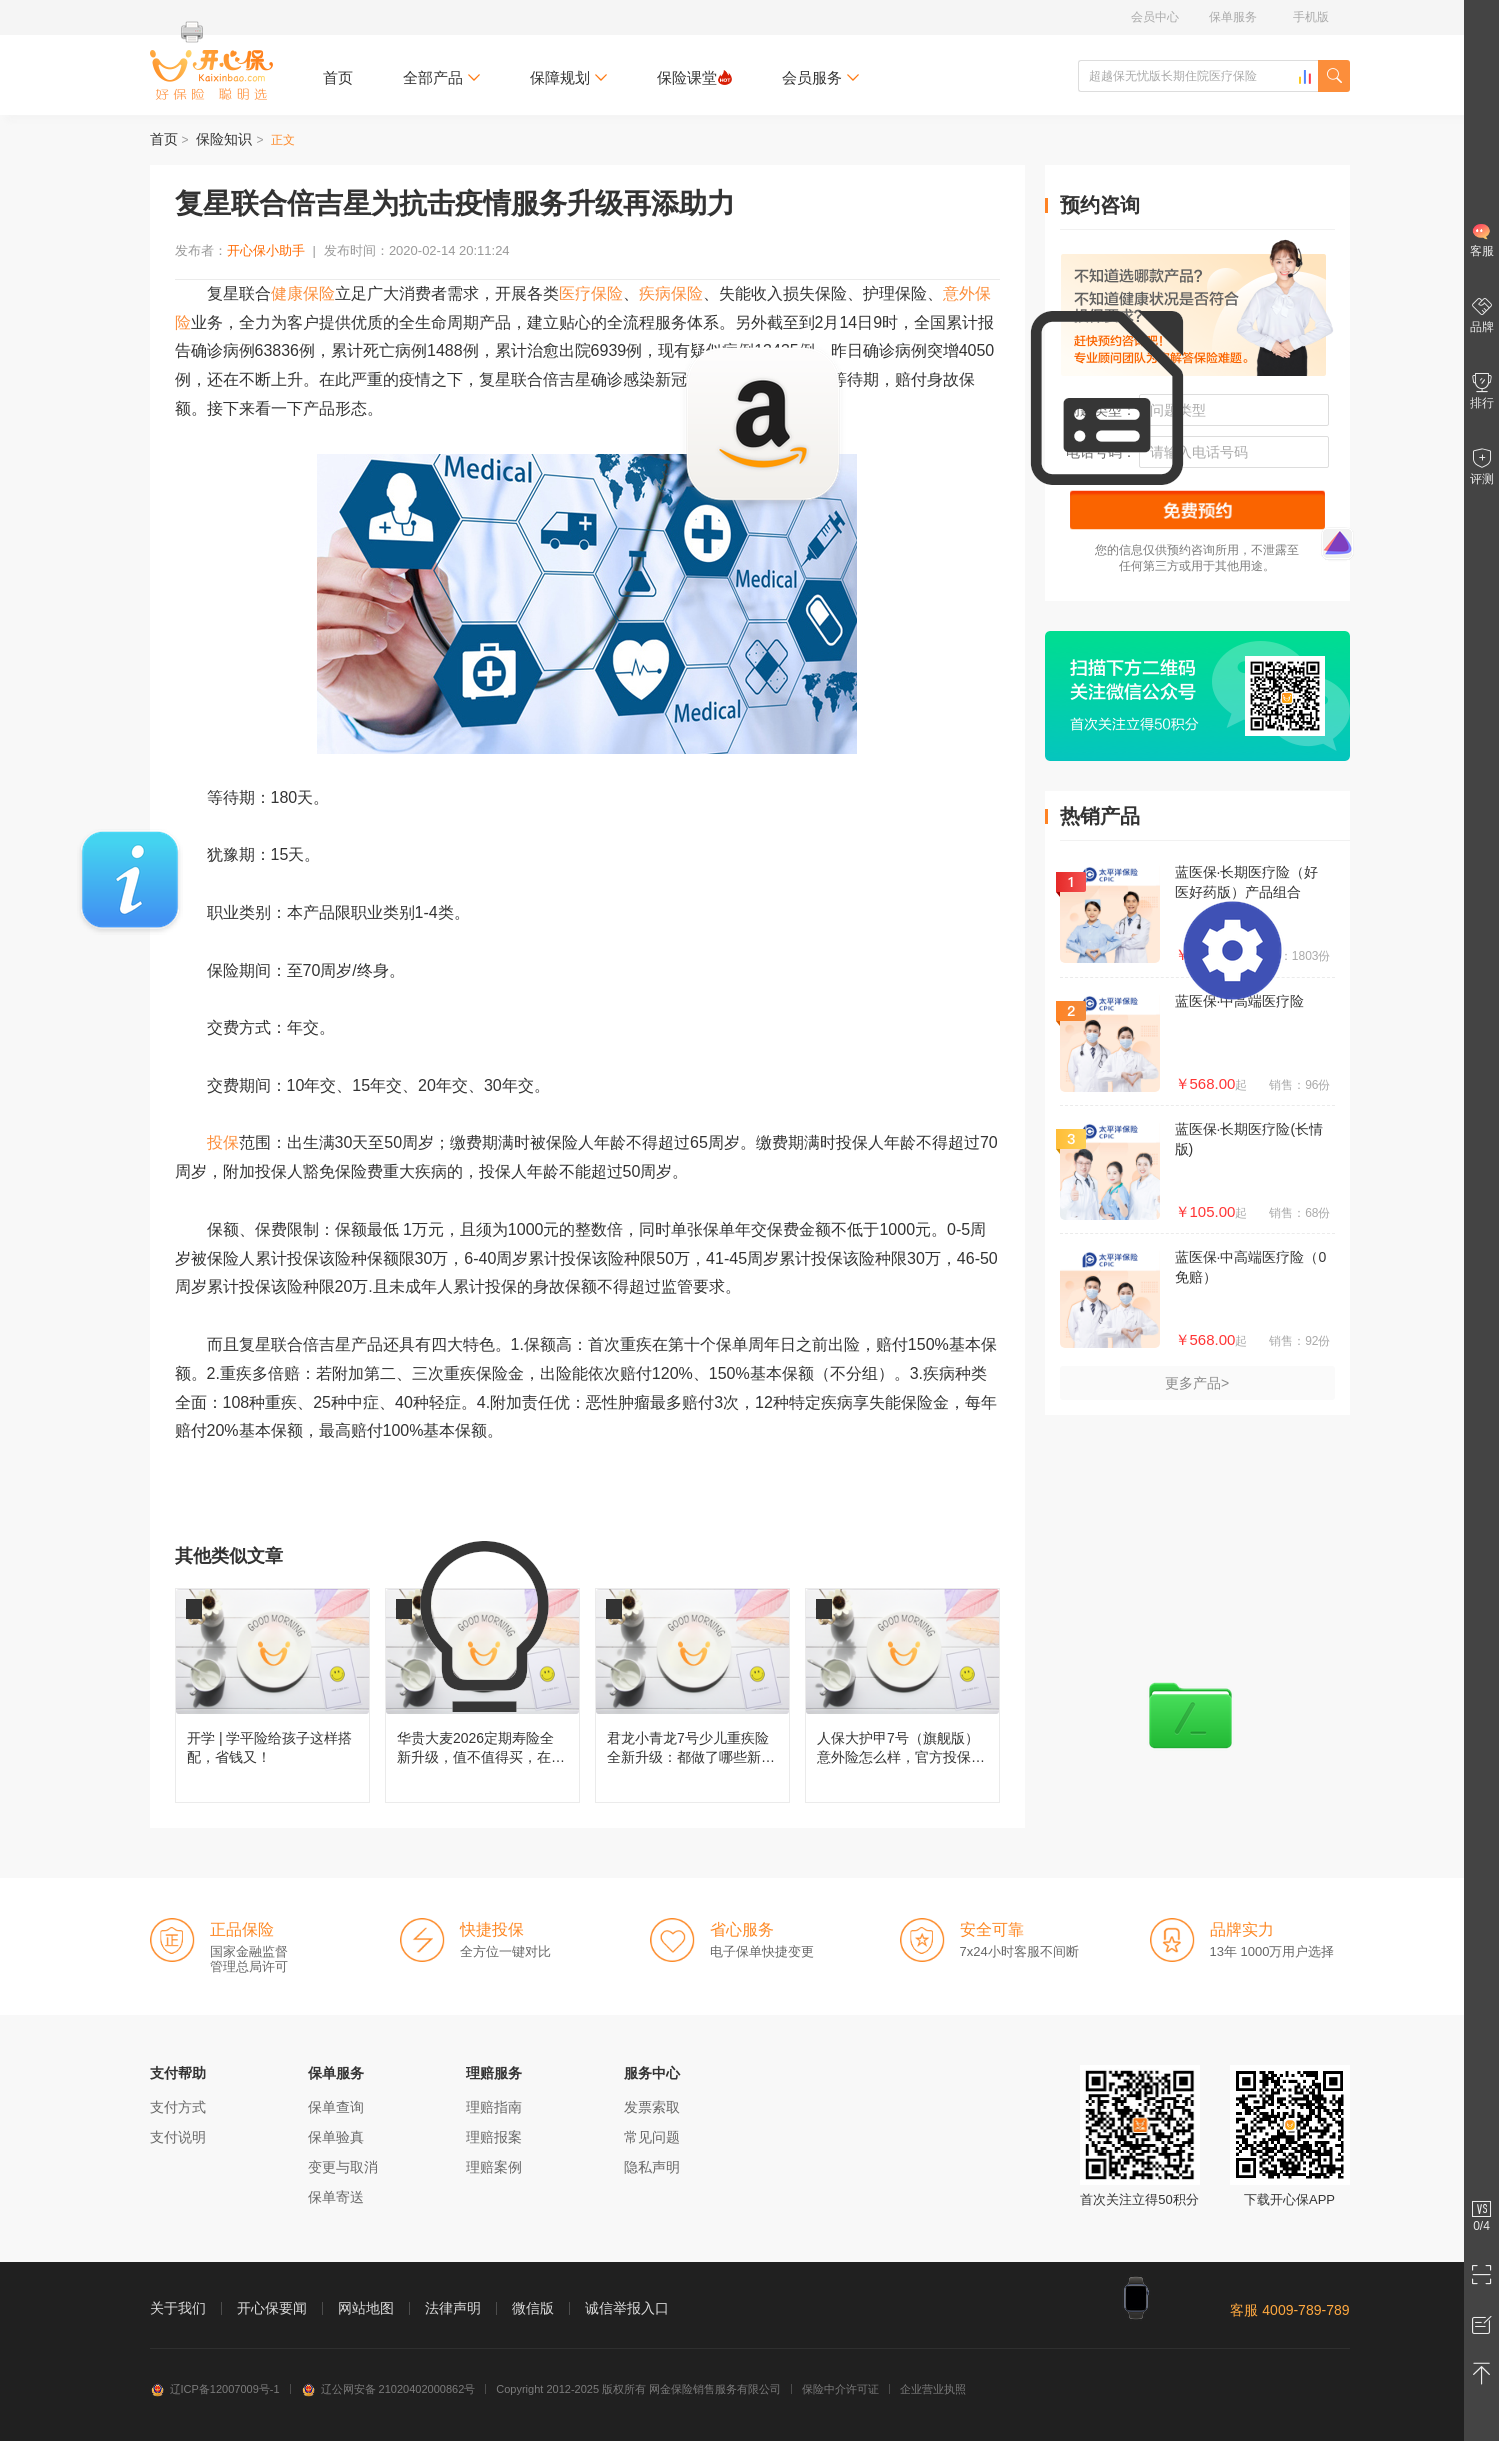 The height and width of the screenshot is (2441, 1499). Describe the element at coordinates (1136, 2298) in the screenshot. I see `apple watch series 6 device icon` at that location.